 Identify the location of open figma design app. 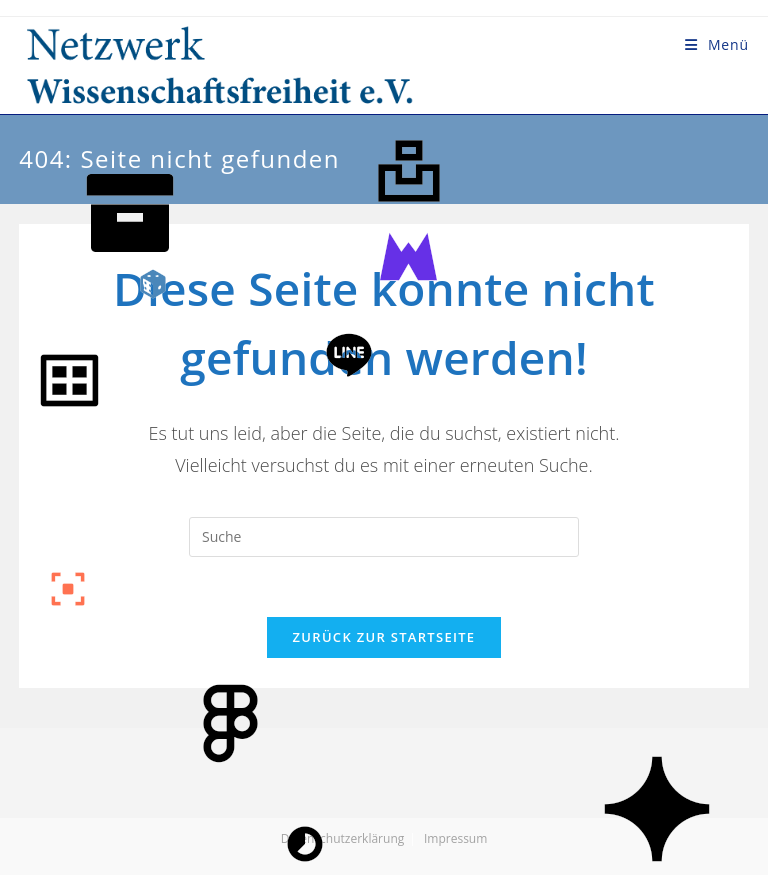
(230, 723).